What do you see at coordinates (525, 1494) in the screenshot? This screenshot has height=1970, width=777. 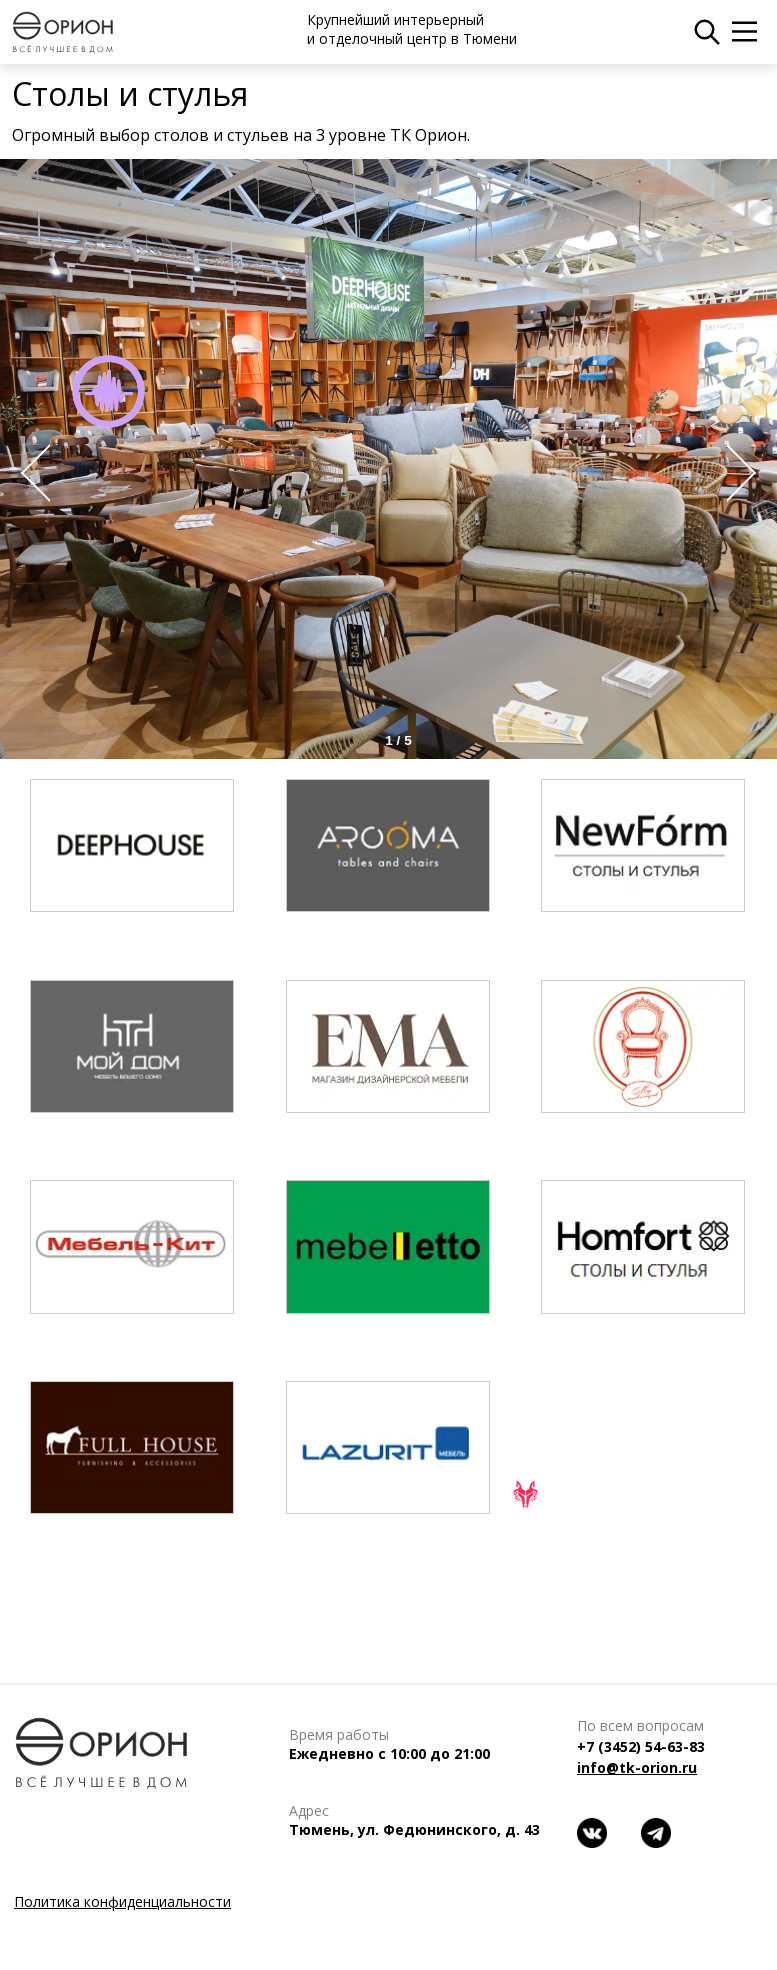 I see `wolf pack battalion brand logo` at bounding box center [525, 1494].